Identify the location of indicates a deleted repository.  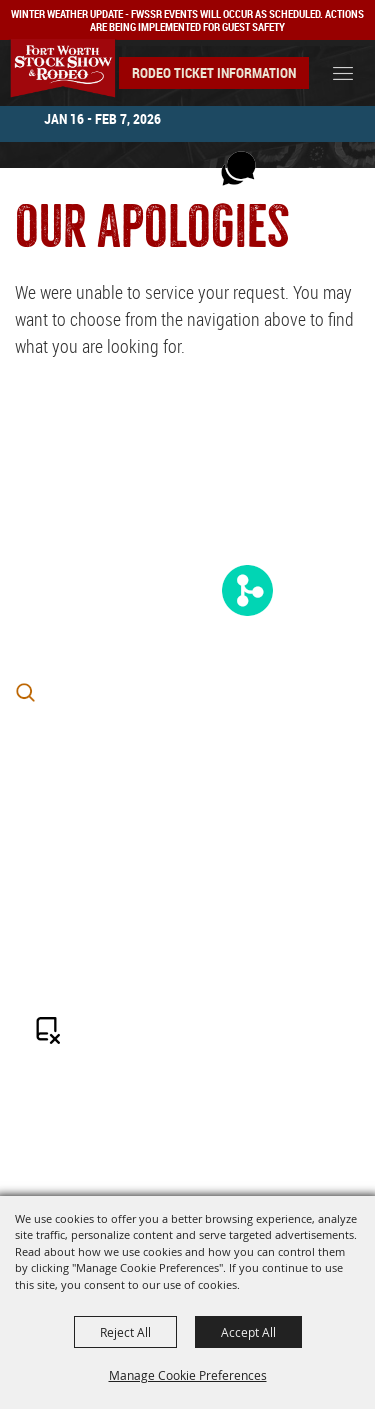
(46, 1030).